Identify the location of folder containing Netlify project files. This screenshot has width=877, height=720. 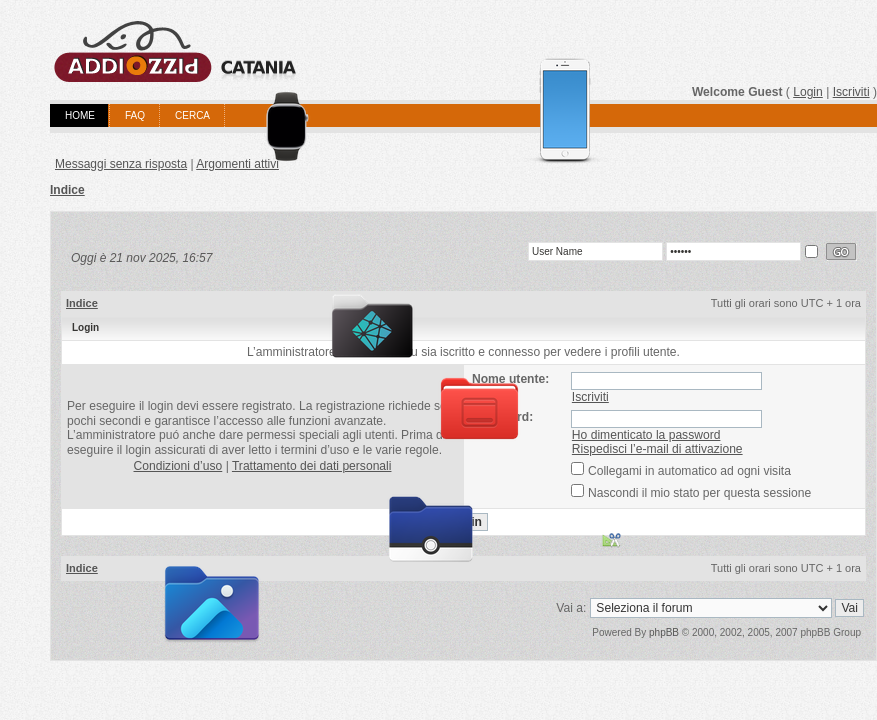
(372, 328).